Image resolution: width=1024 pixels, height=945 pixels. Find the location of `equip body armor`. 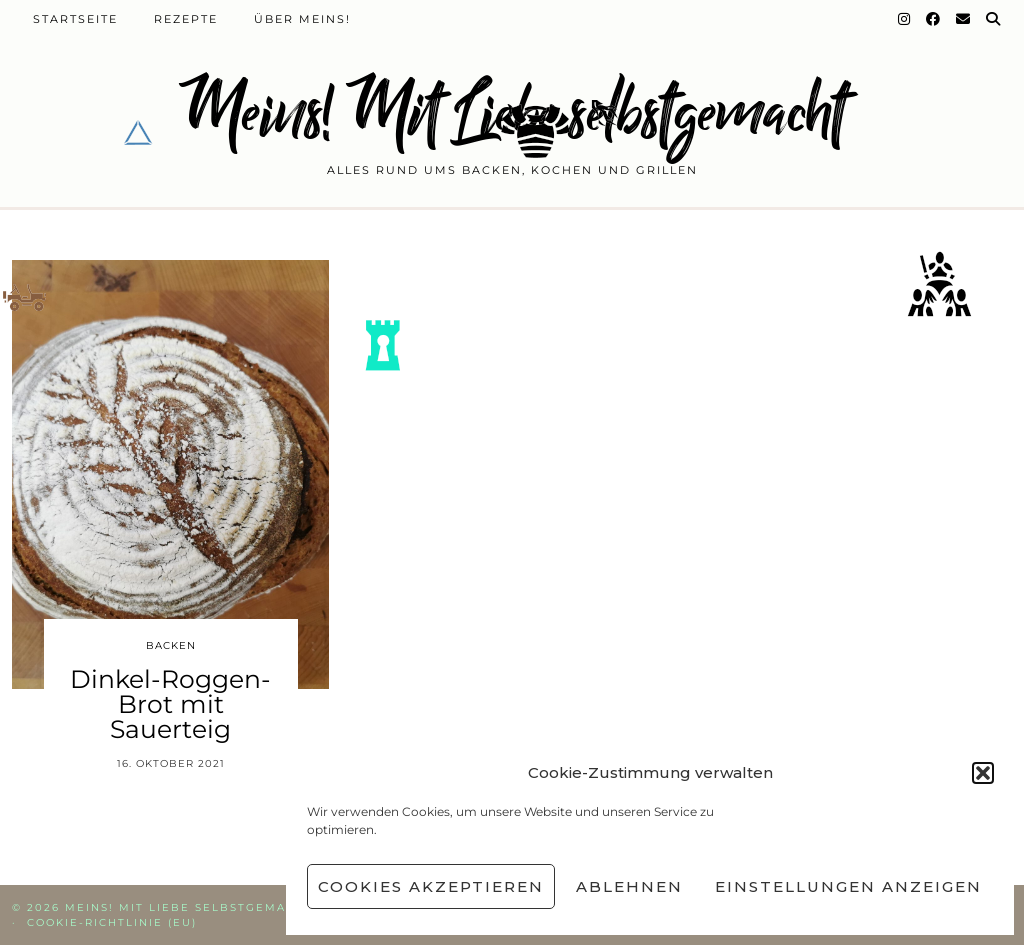

equip body armor is located at coordinates (535, 130).